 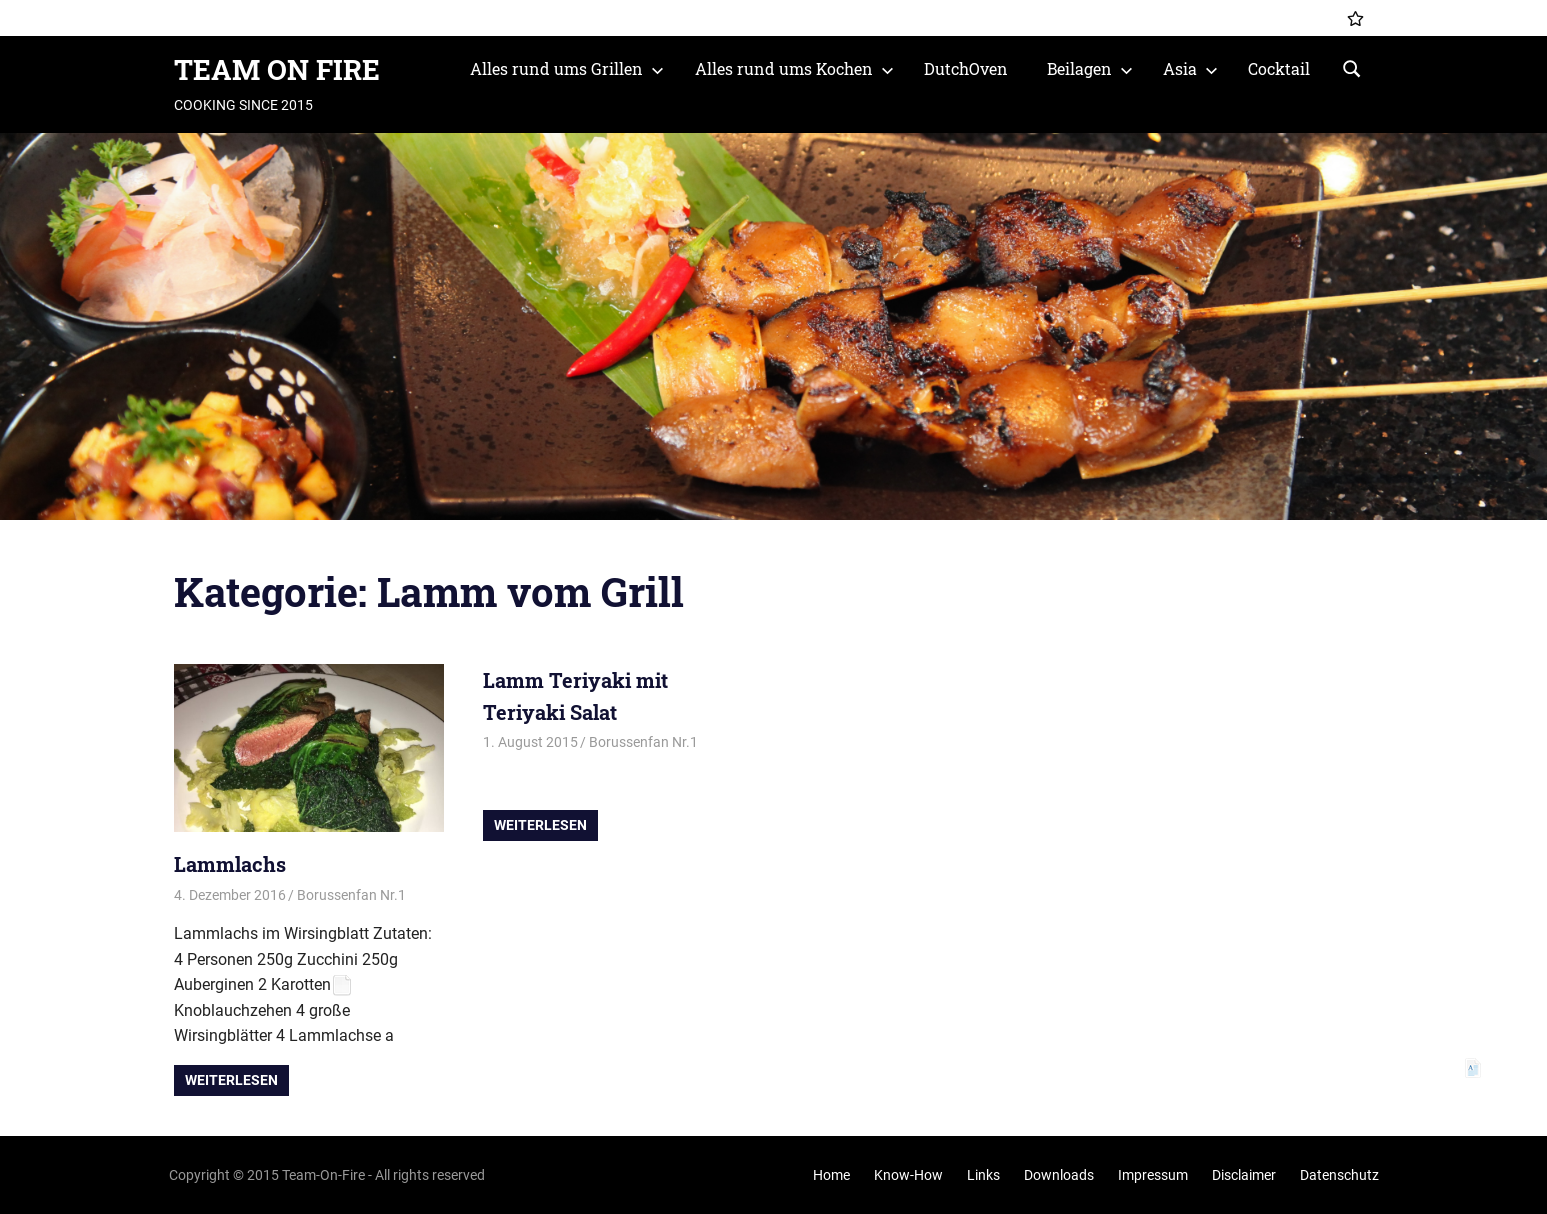 What do you see at coordinates (342, 985) in the screenshot?
I see `preview a text file before opening` at bounding box center [342, 985].